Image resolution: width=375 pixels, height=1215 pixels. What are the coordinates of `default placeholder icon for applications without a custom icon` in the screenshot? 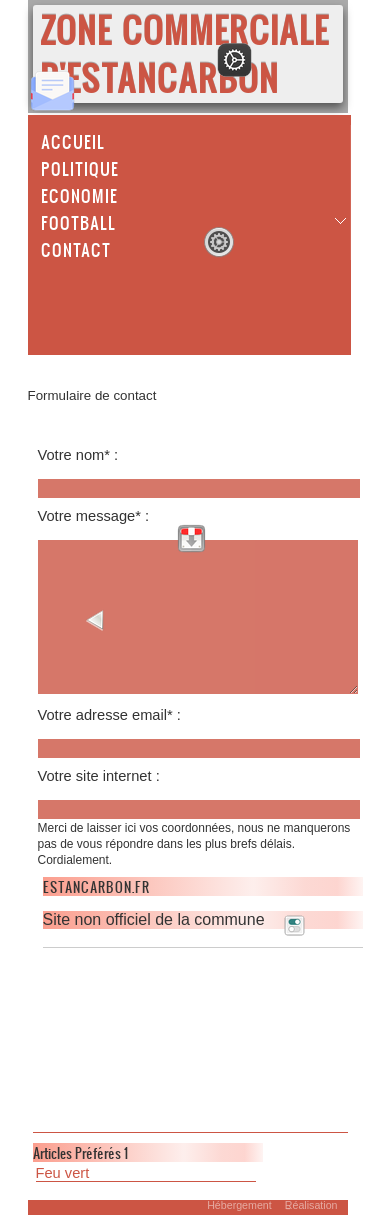 It's located at (234, 60).